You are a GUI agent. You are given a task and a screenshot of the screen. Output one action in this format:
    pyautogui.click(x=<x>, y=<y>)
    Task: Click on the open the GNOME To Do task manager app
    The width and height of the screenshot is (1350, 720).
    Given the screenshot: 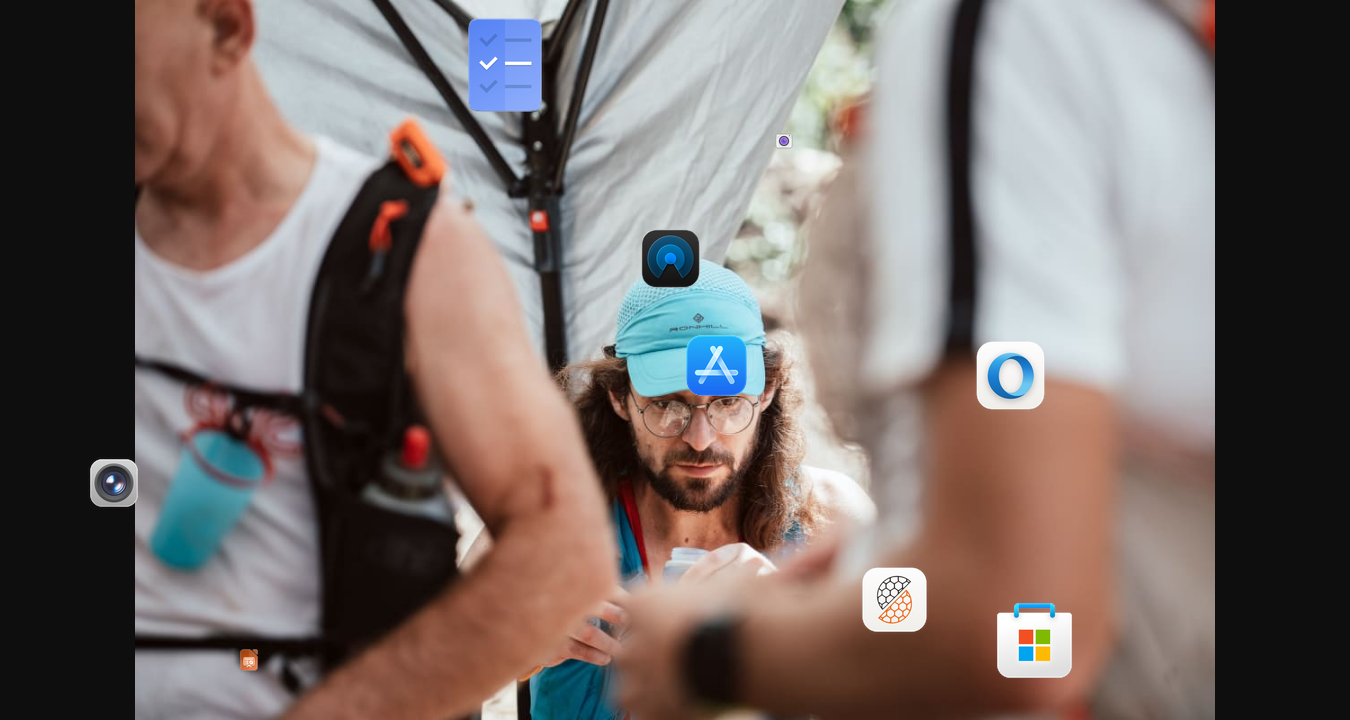 What is the action you would take?
    pyautogui.click(x=505, y=65)
    